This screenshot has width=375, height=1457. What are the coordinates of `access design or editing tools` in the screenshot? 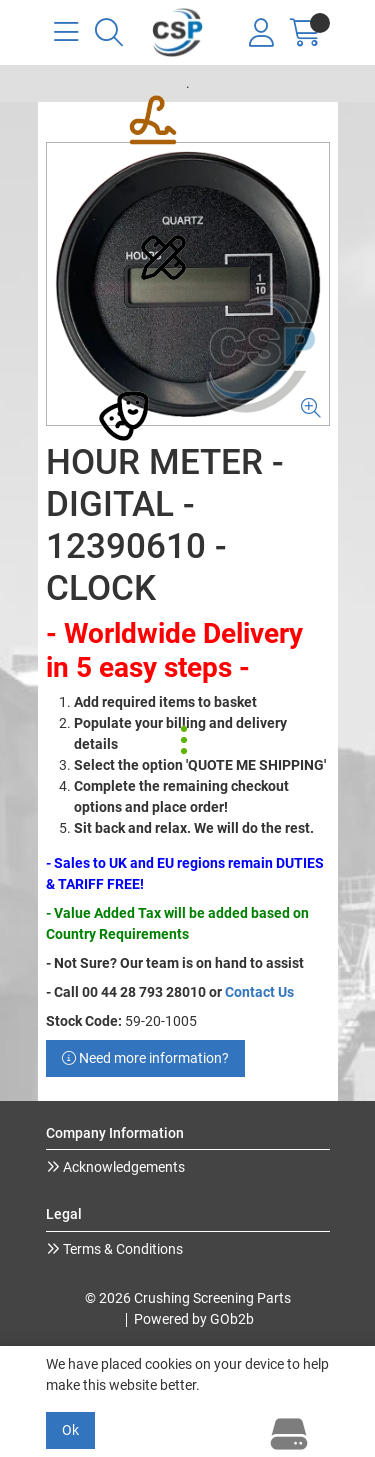 It's located at (163, 257).